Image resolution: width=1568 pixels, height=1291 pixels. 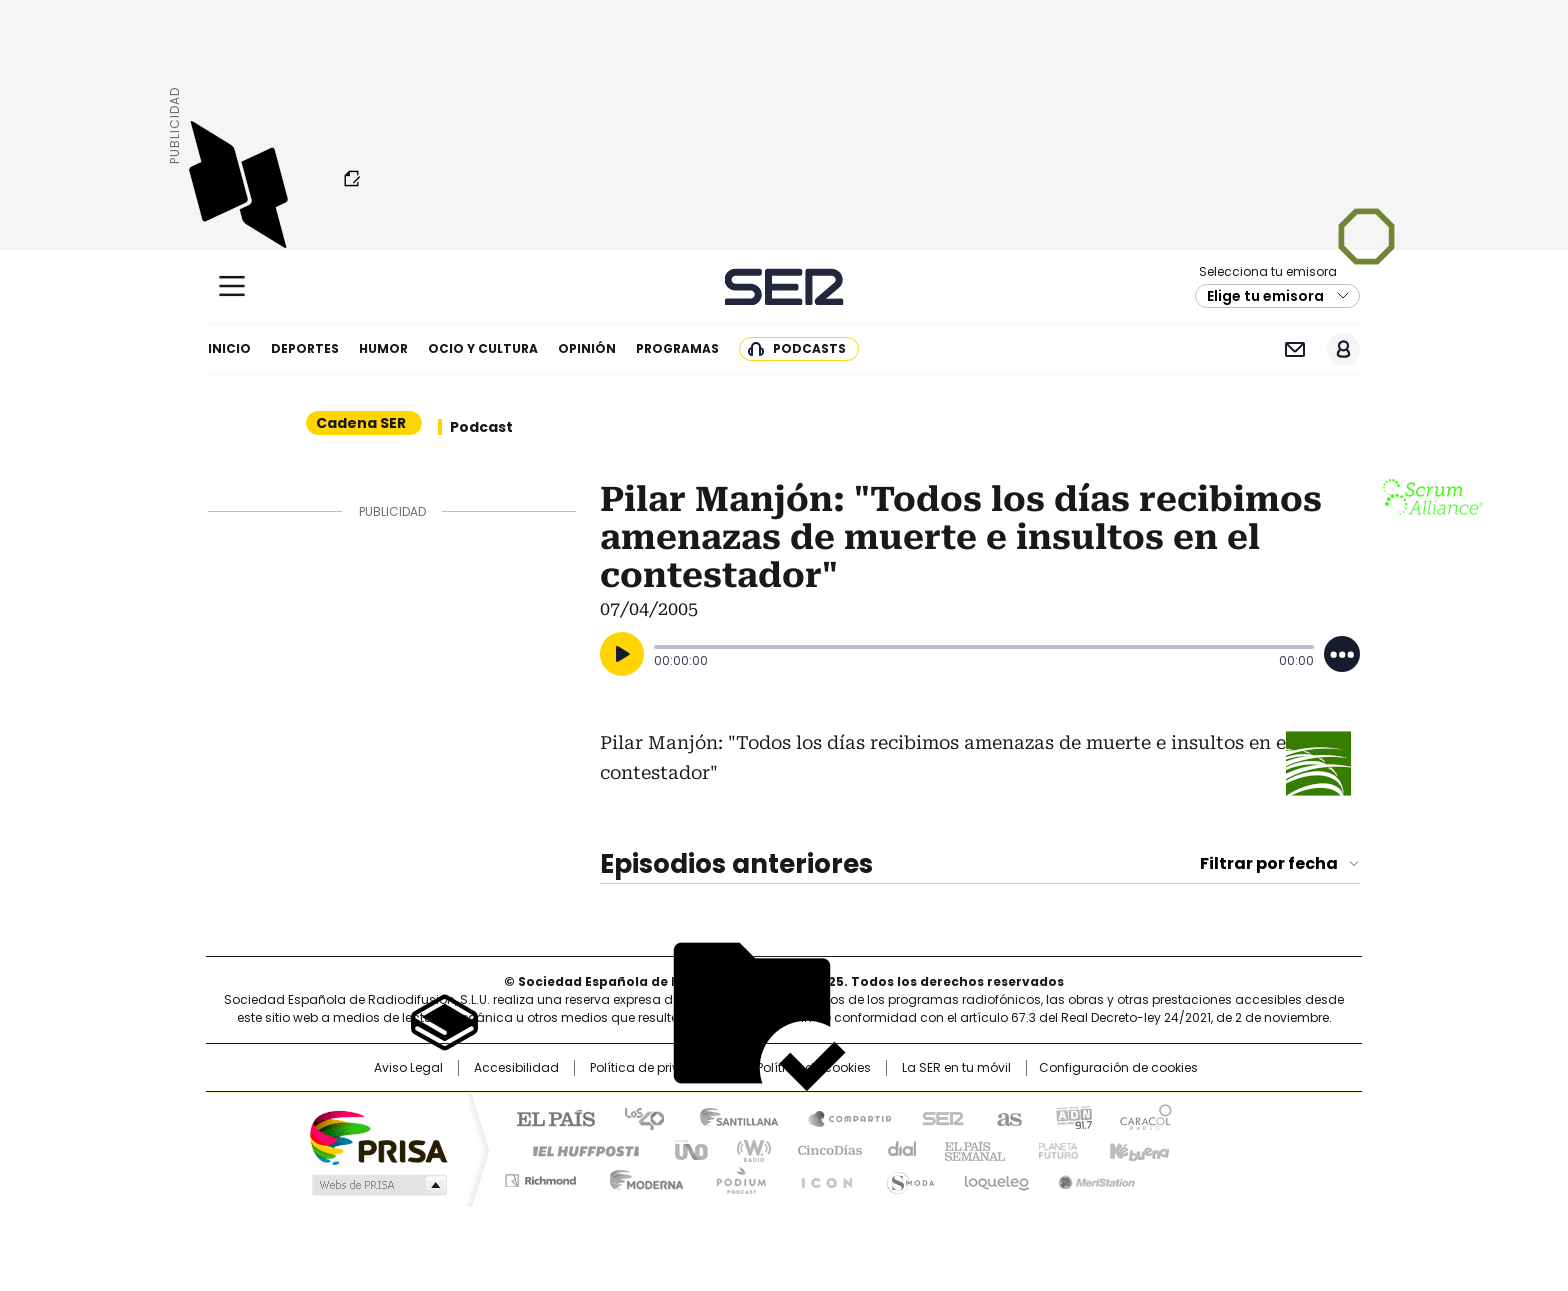 I want to click on select octagon shape tool, so click(x=1366, y=236).